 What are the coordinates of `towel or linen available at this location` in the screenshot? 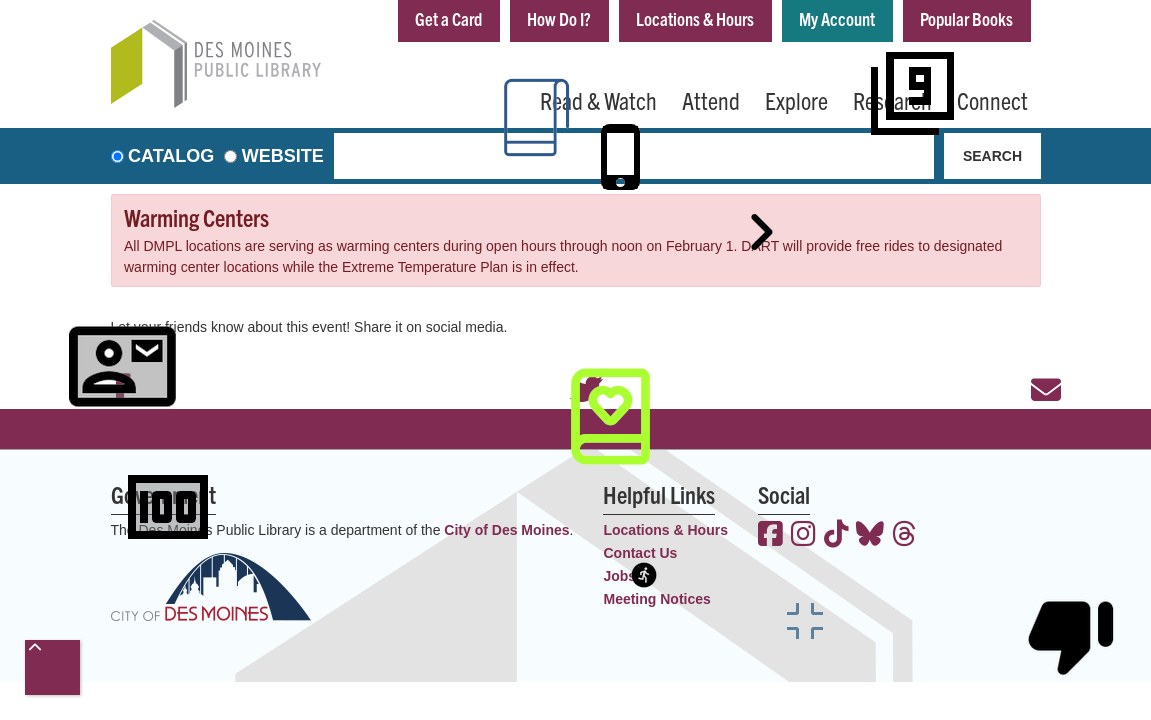 It's located at (533, 117).